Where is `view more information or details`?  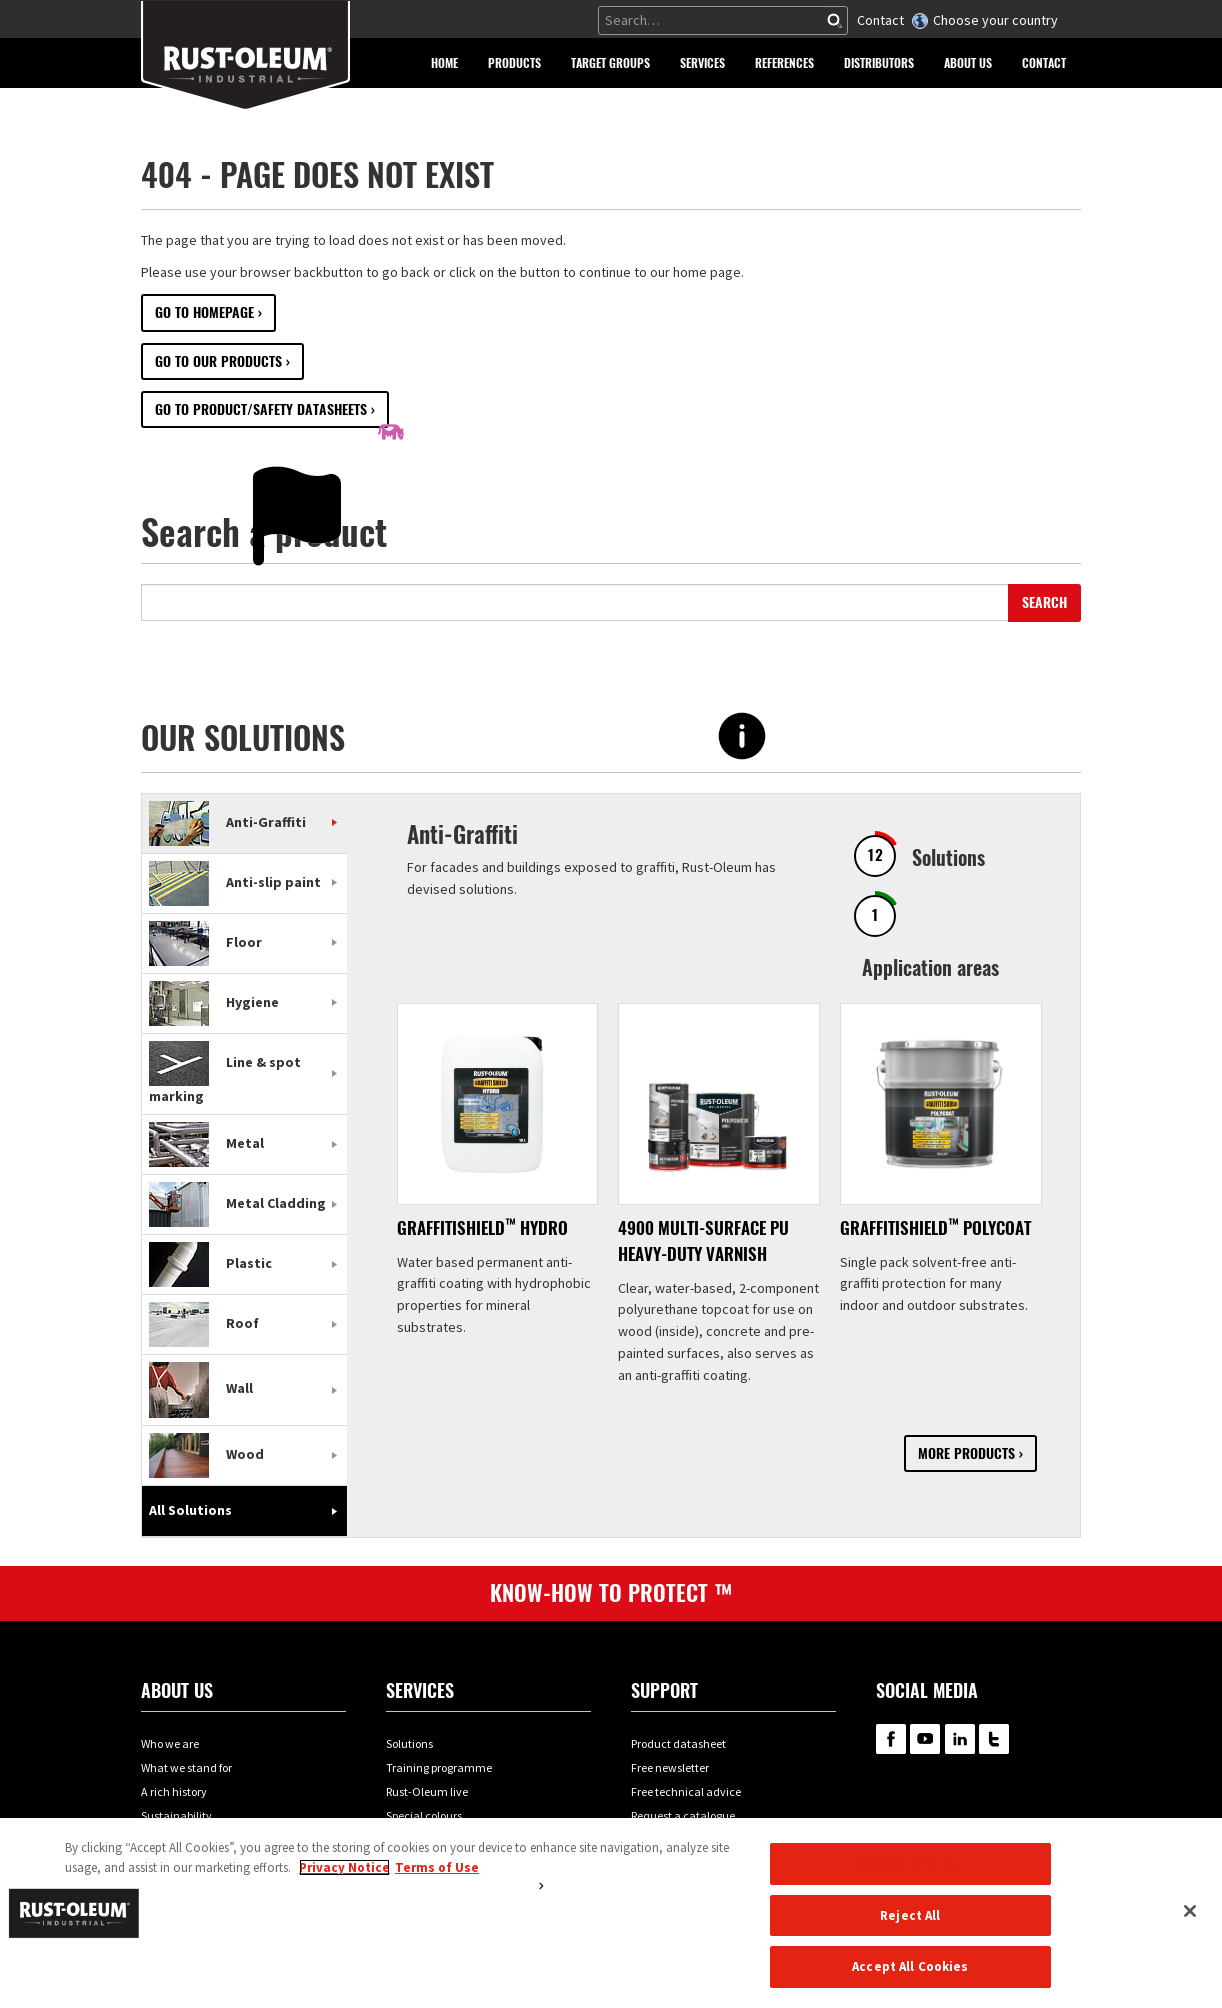 view more information or details is located at coordinates (742, 736).